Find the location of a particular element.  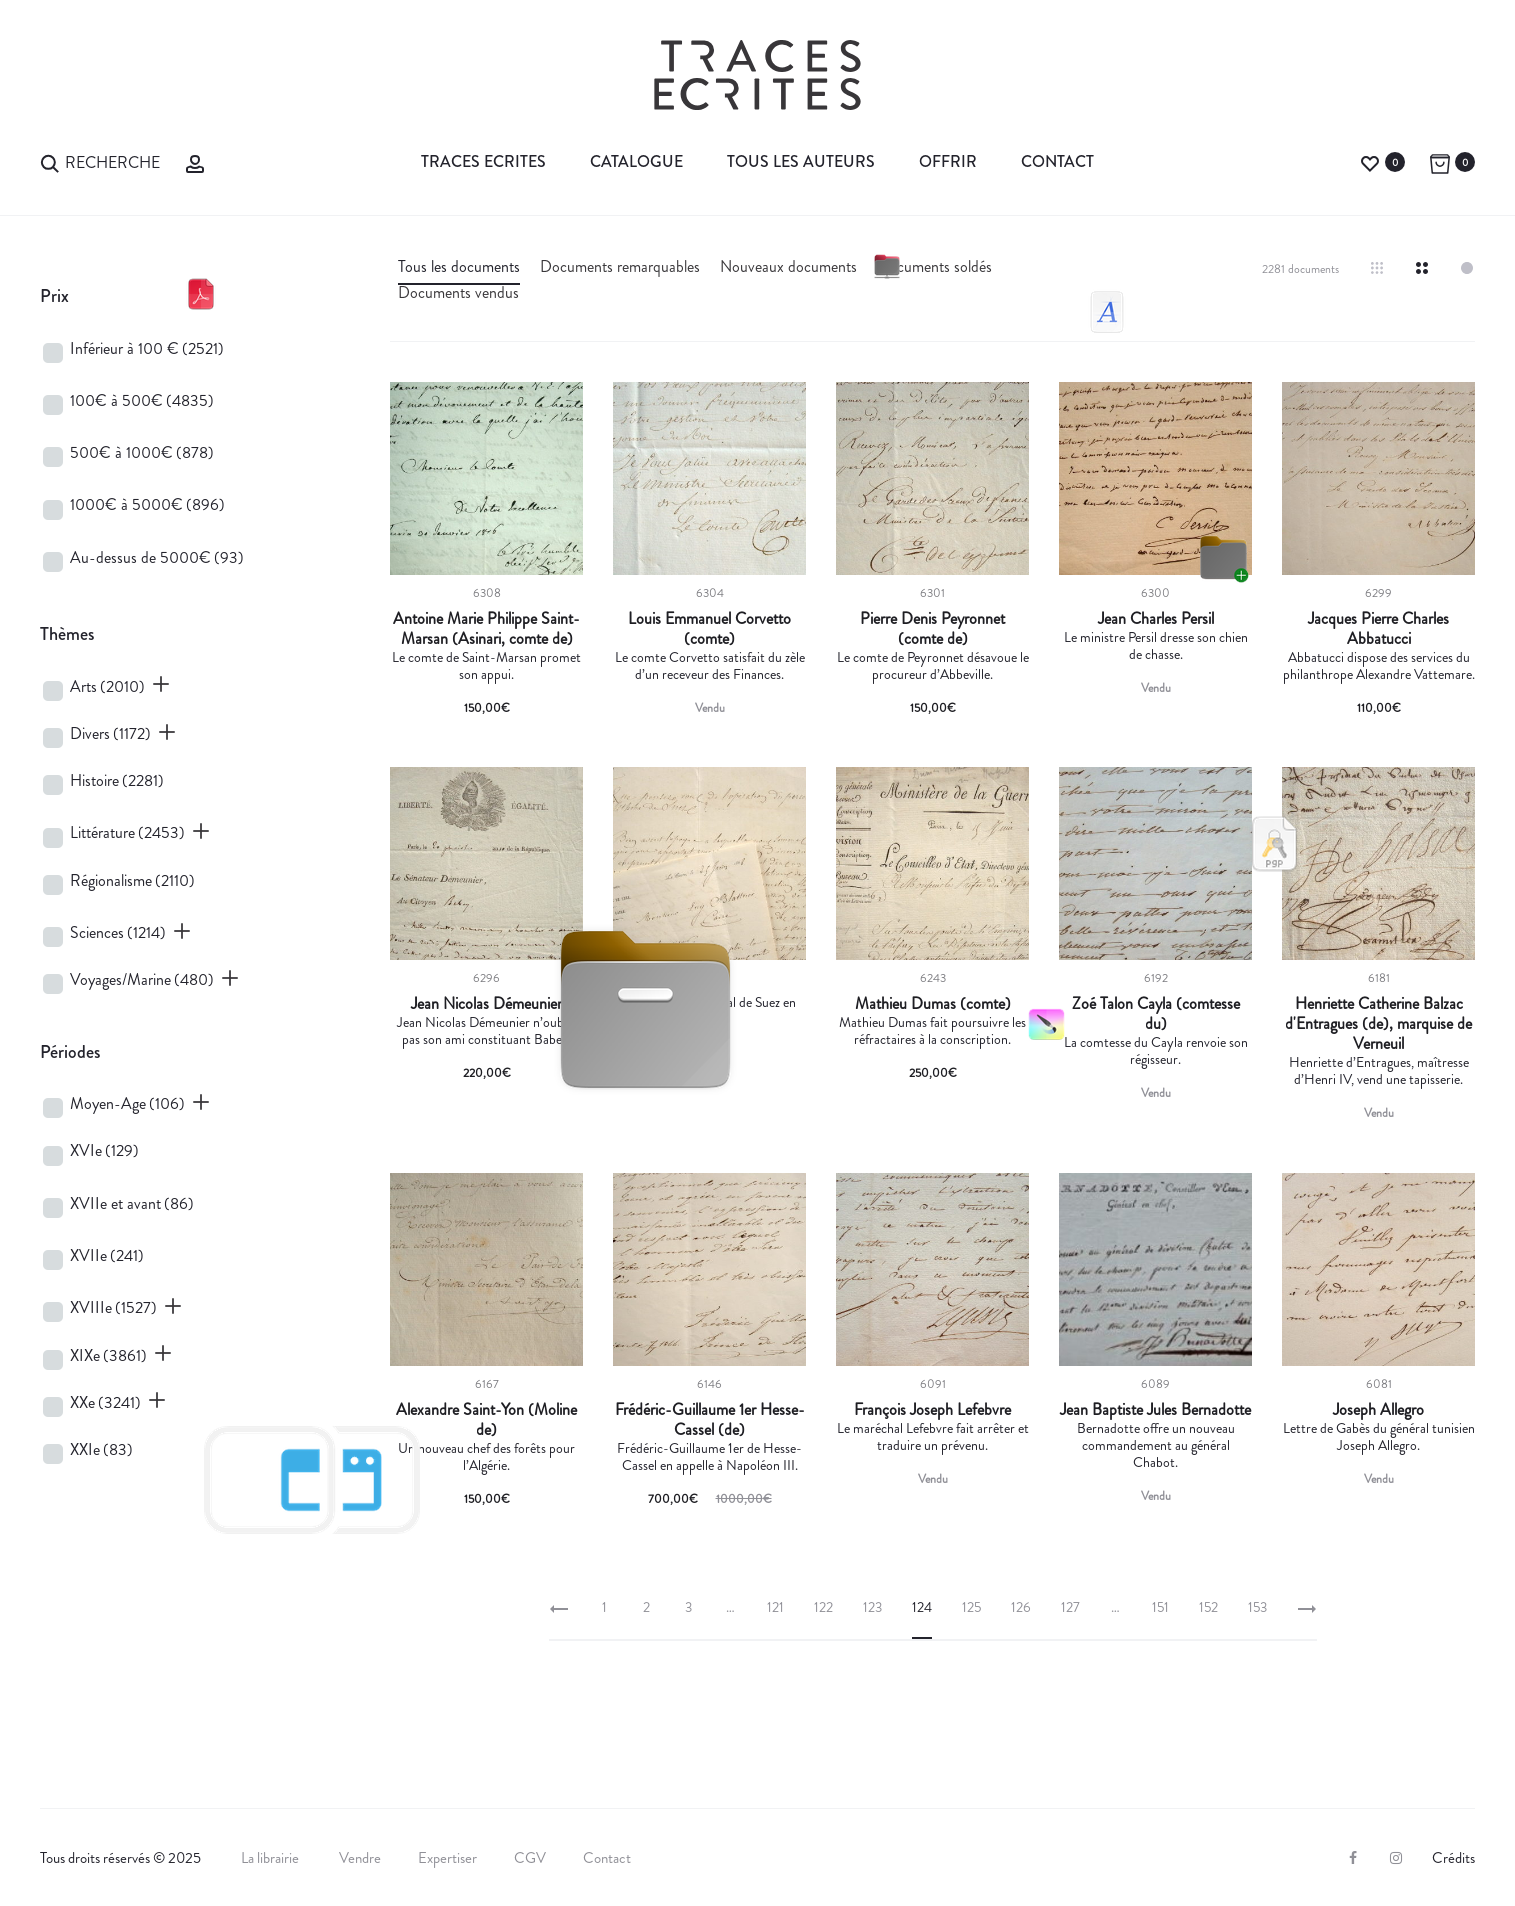

open a pdf document is located at coordinates (201, 294).